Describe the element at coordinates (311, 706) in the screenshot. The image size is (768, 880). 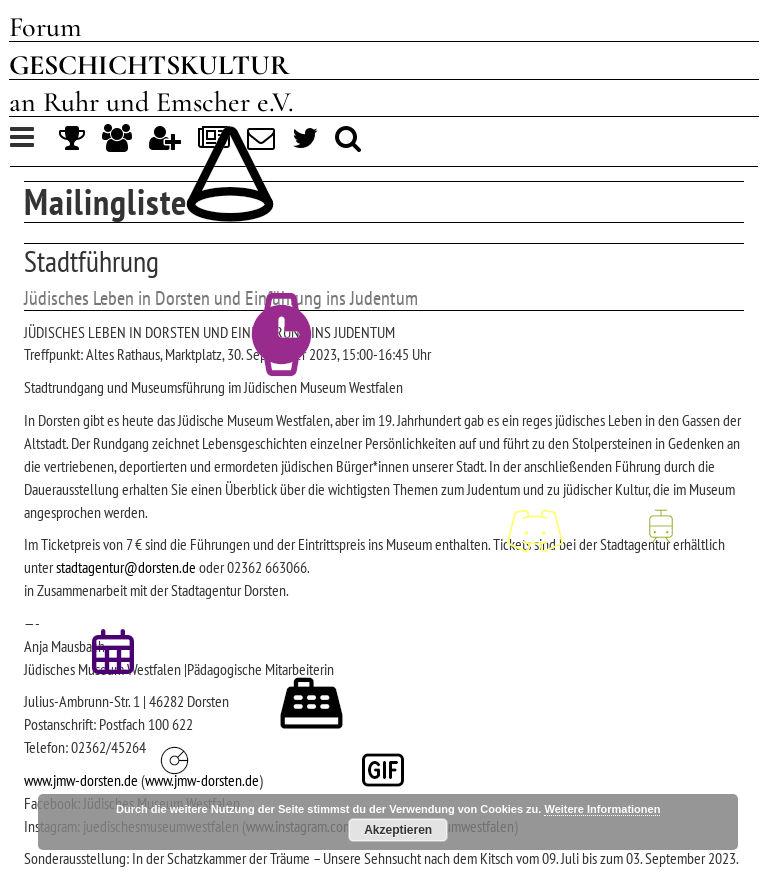
I see `access point of sale system` at that location.